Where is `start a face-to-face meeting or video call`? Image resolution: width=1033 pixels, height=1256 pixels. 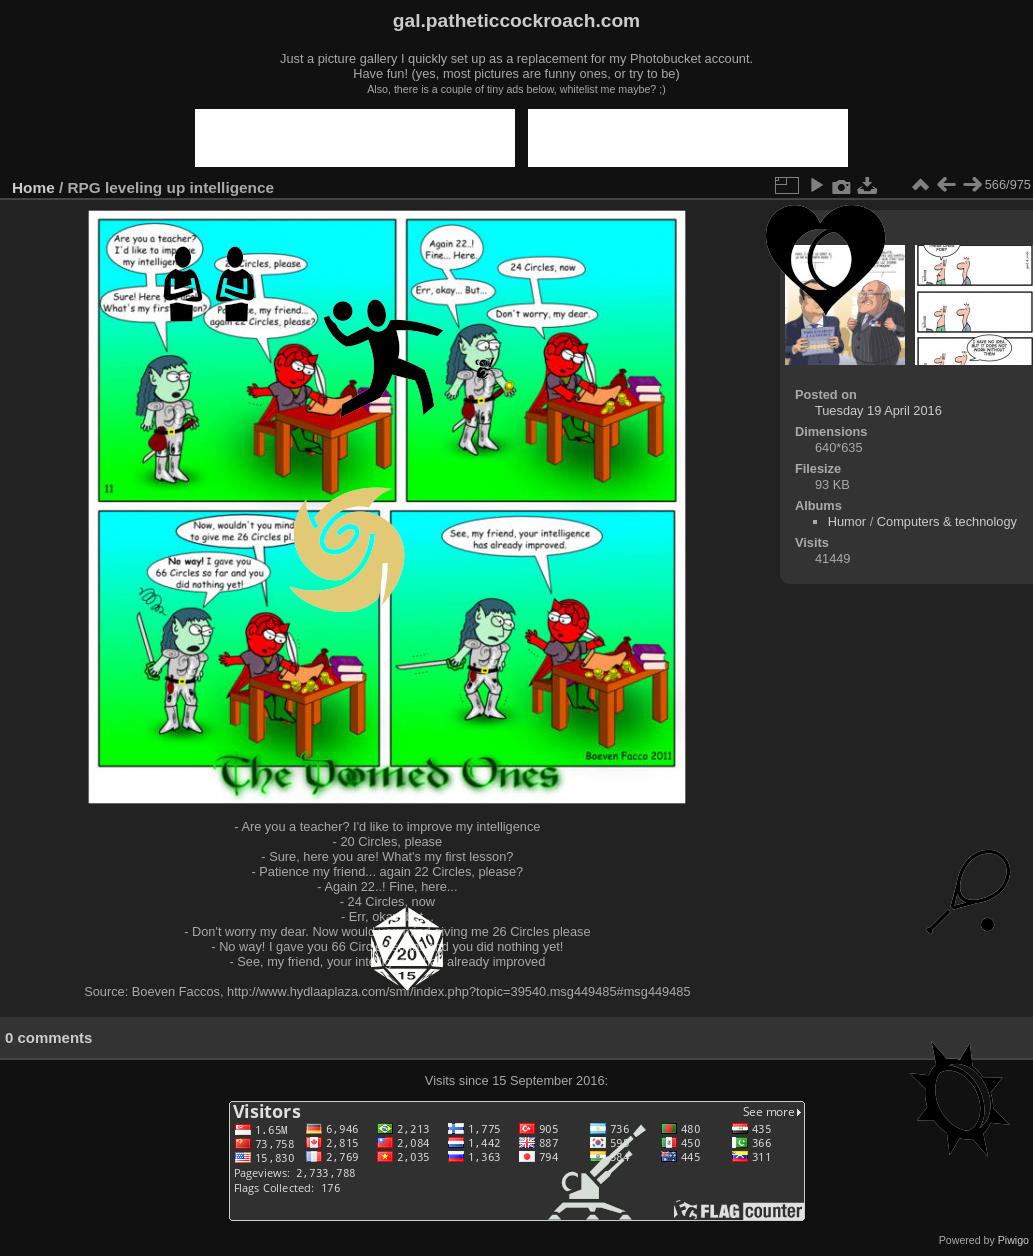
start a face-to-face meeting or video call is located at coordinates (209, 284).